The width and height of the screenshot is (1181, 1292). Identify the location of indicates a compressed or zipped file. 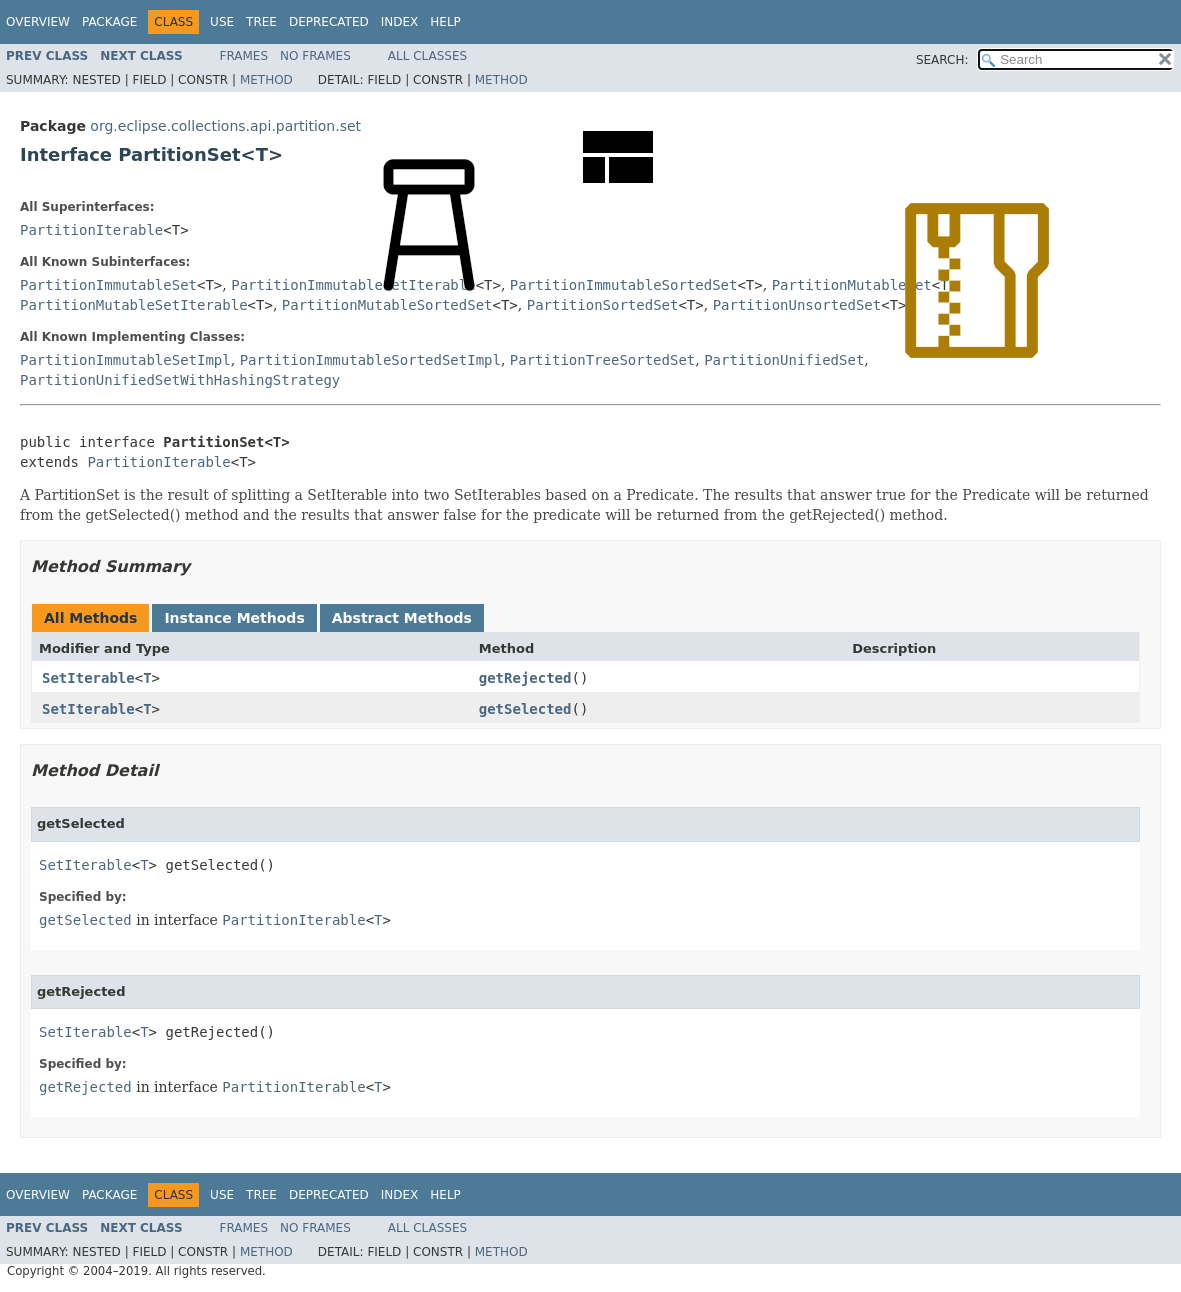
(971, 280).